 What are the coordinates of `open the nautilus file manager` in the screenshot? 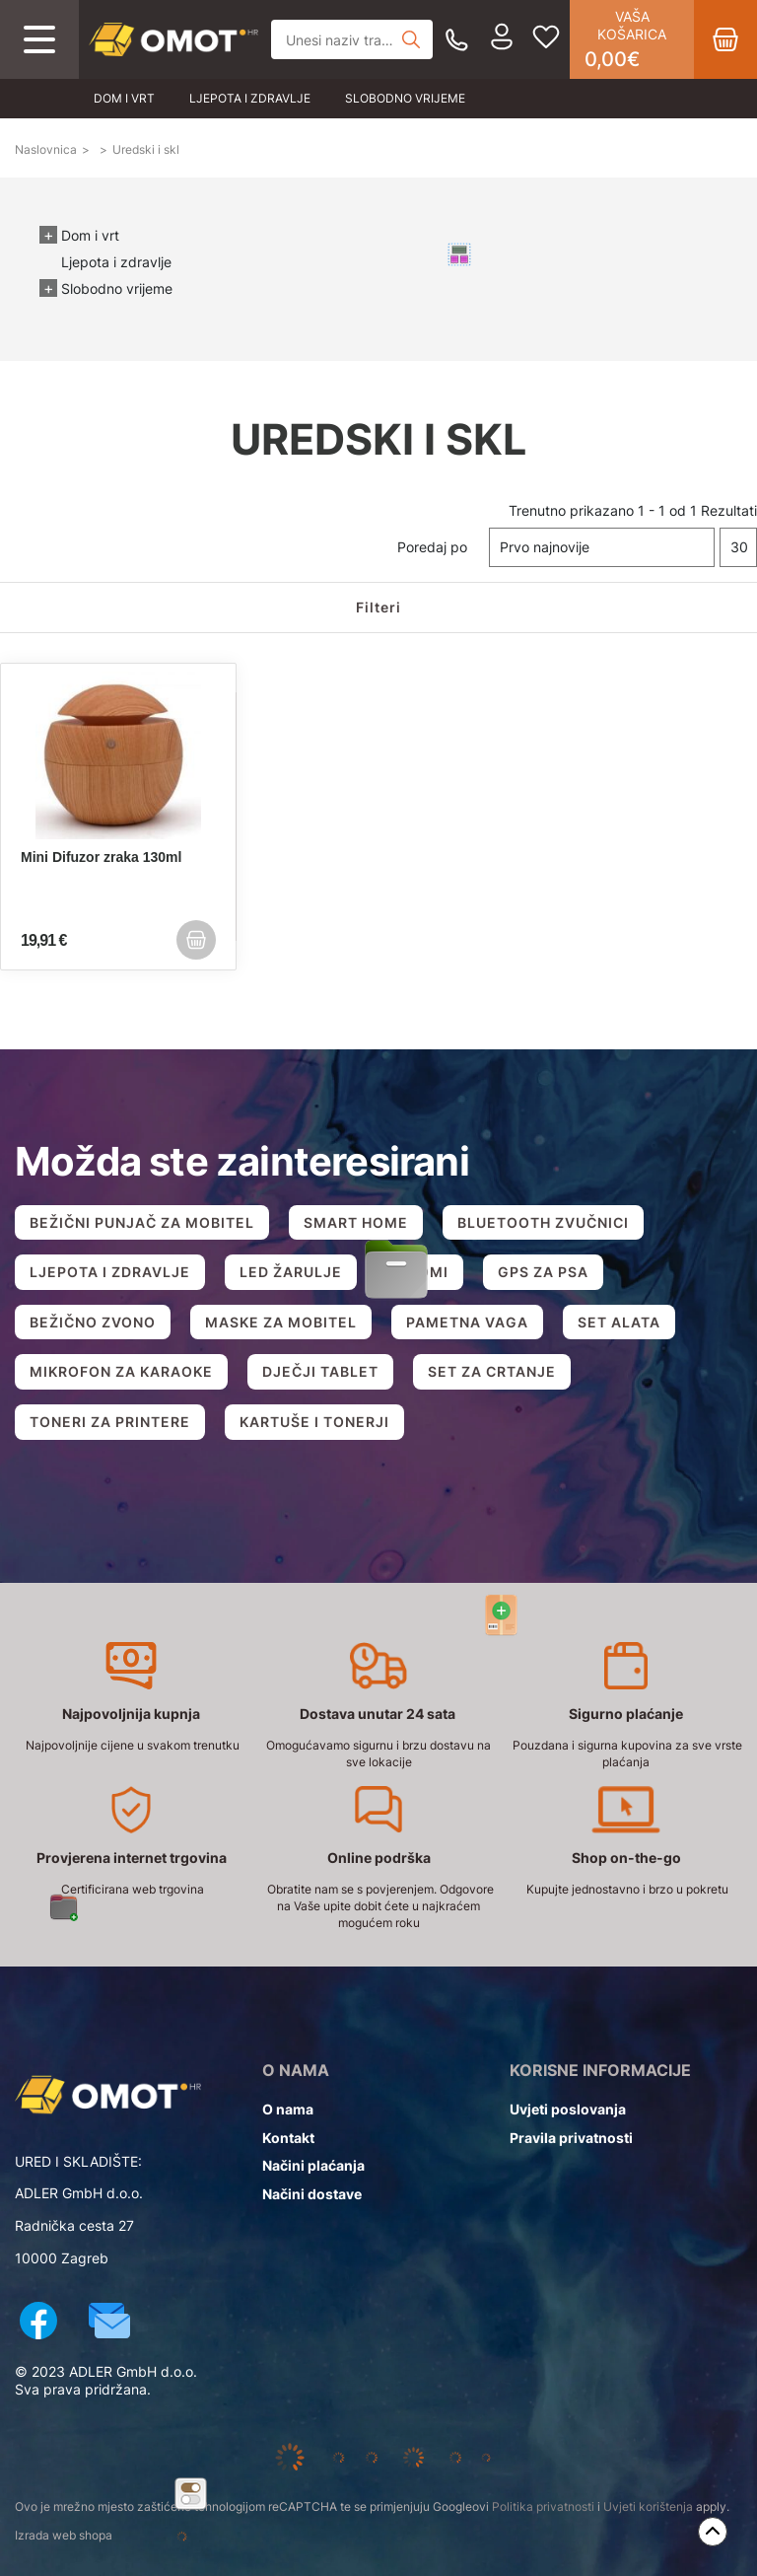 It's located at (396, 1269).